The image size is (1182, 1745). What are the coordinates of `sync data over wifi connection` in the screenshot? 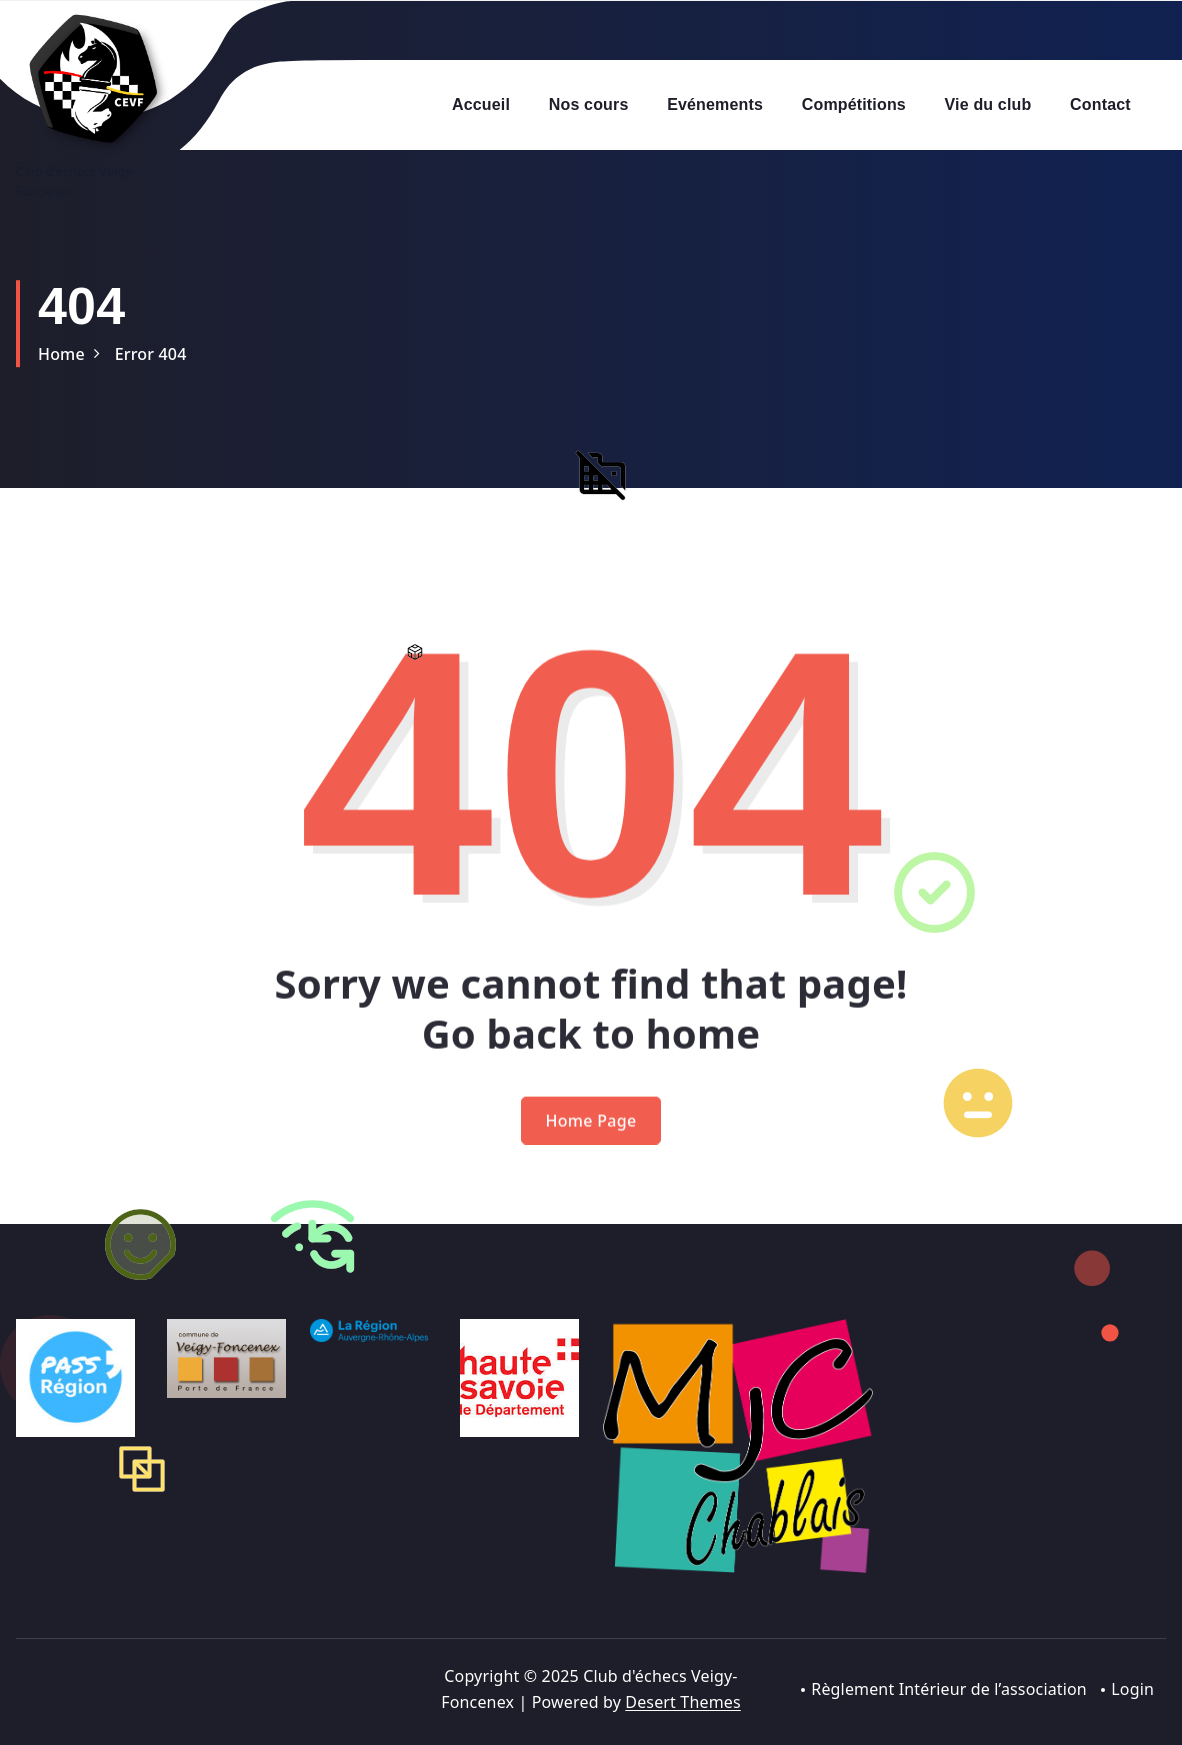 It's located at (312, 1230).